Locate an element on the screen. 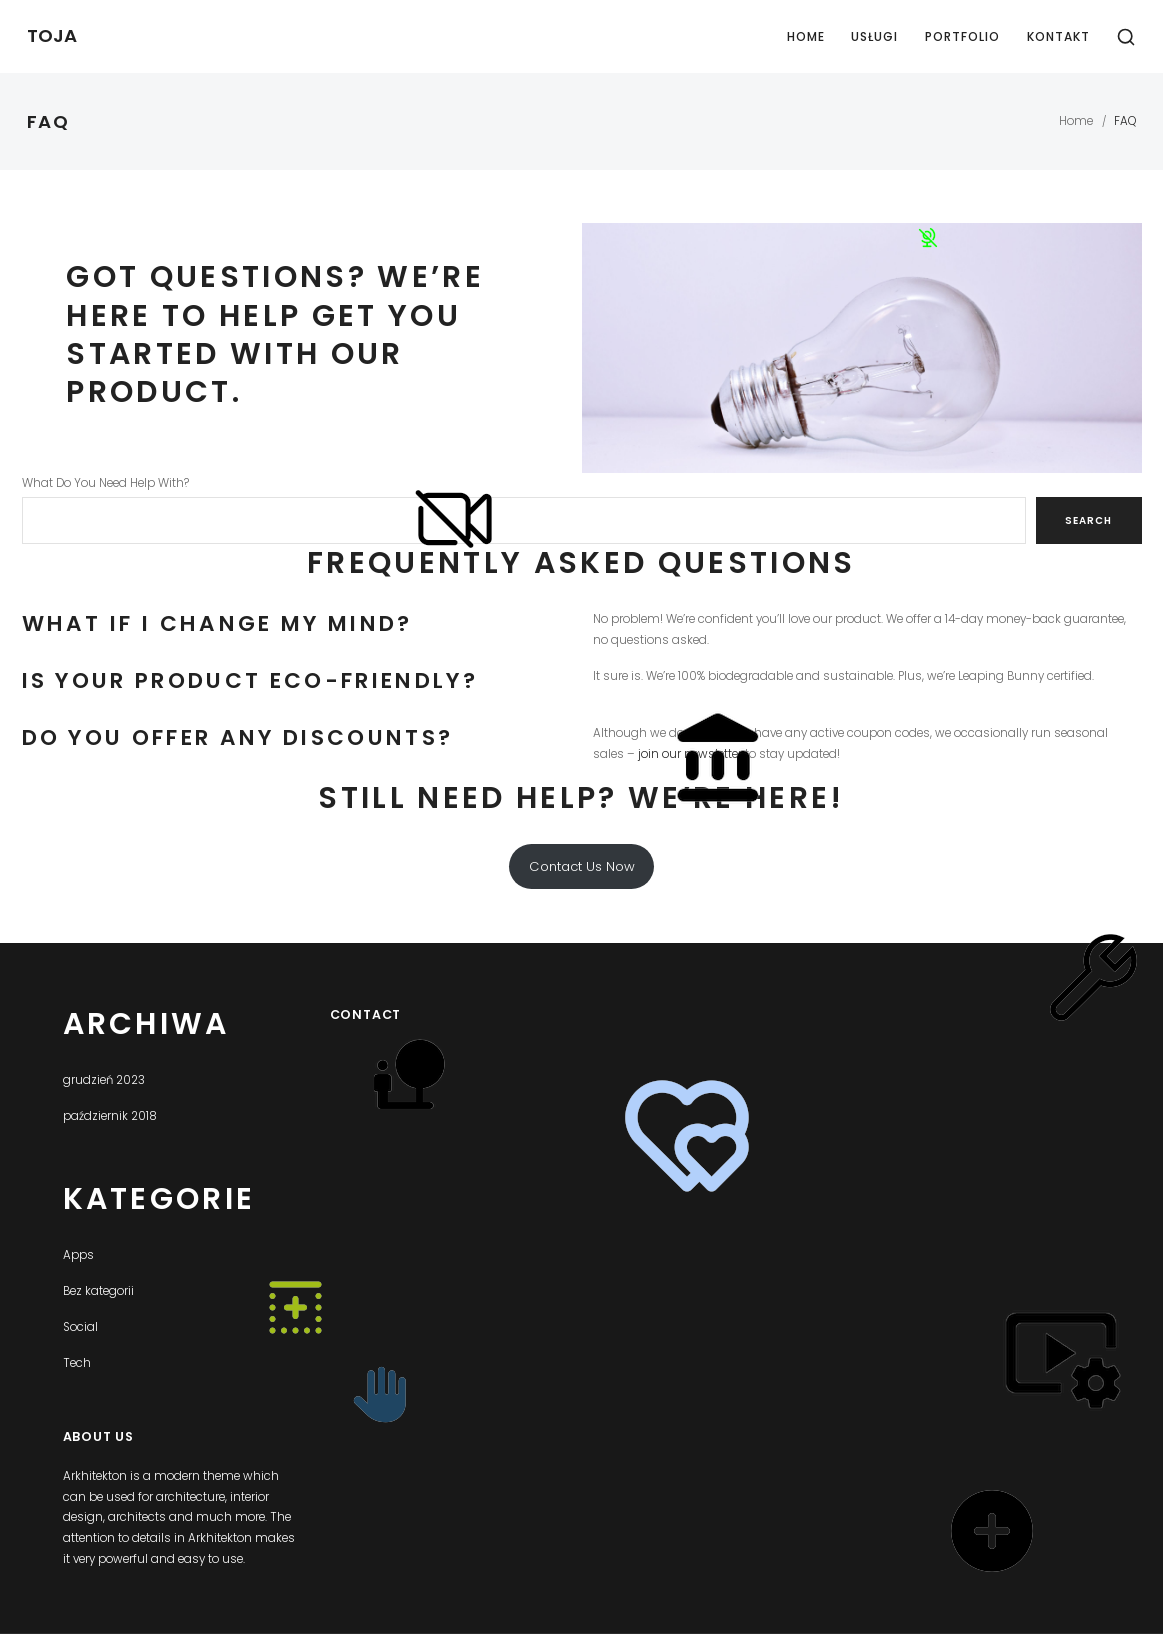 This screenshot has height=1634, width=1163. video camera is off is located at coordinates (455, 519).